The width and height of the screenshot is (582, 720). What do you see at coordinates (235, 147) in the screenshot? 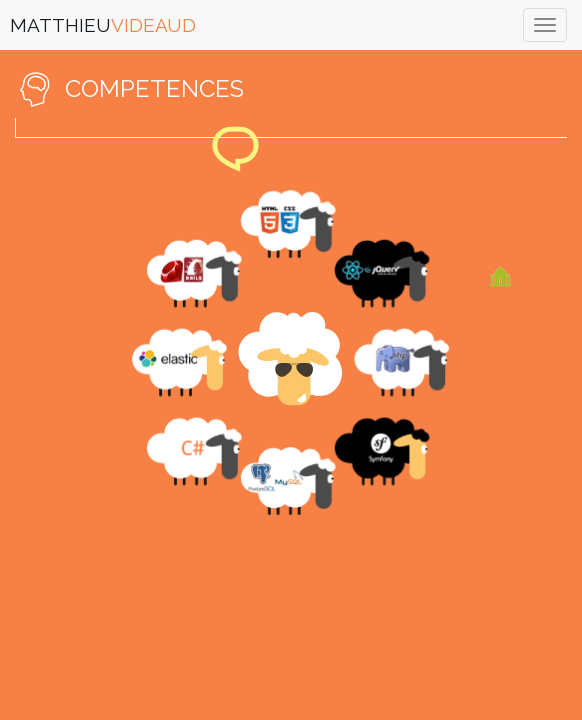
I see `open chat or messaging` at bounding box center [235, 147].